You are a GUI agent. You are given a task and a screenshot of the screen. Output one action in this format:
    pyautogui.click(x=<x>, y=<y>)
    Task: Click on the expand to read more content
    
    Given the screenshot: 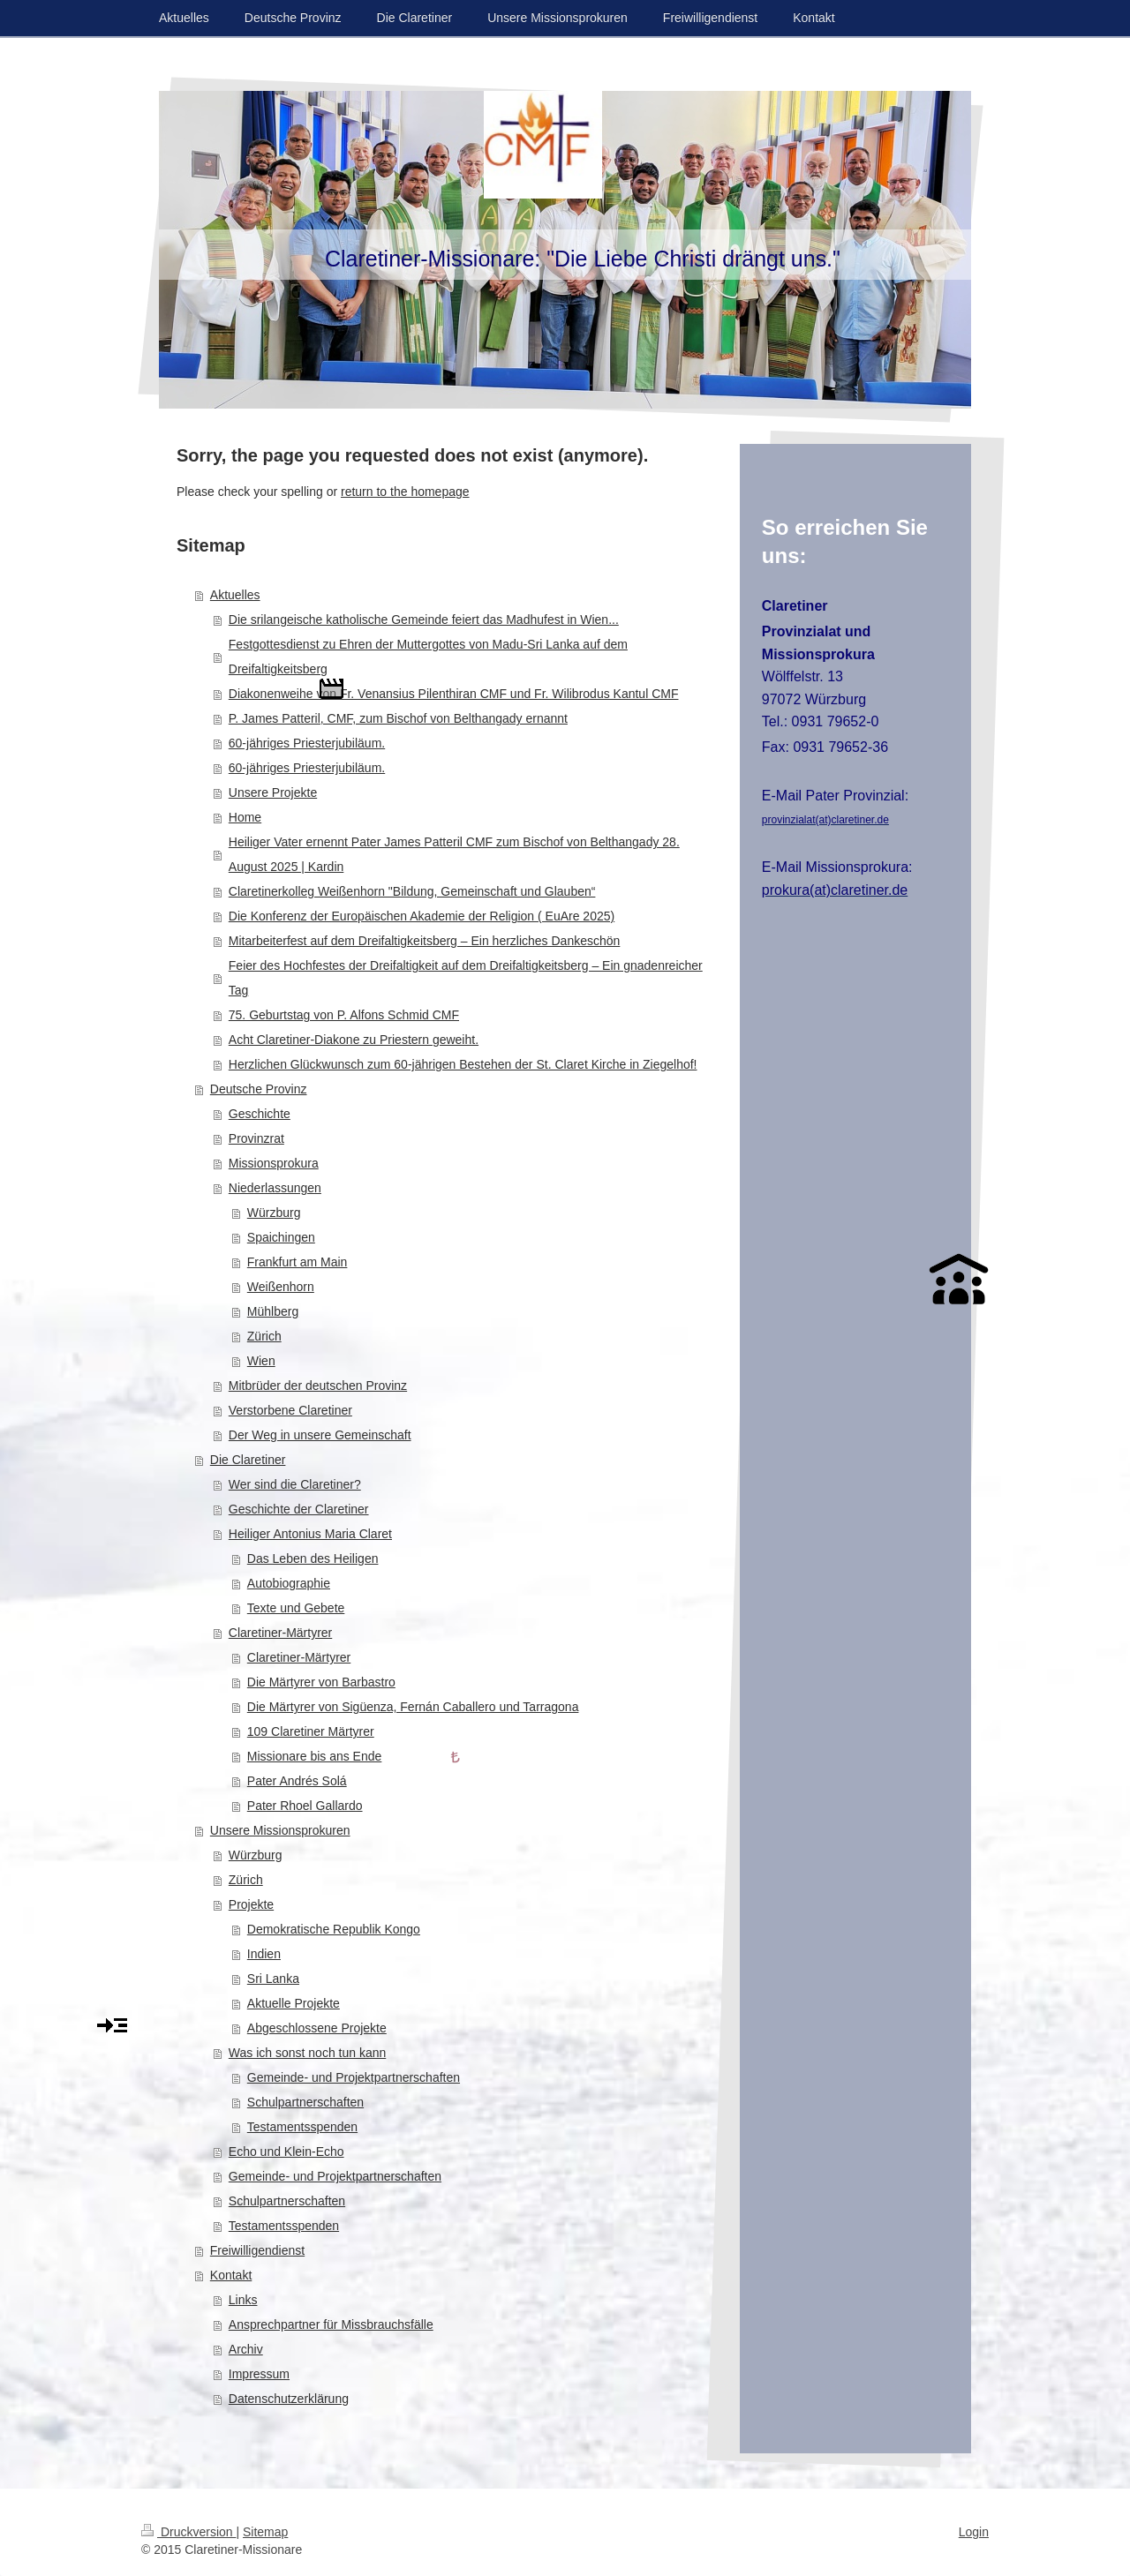 What is the action you would take?
    pyautogui.click(x=112, y=2025)
    